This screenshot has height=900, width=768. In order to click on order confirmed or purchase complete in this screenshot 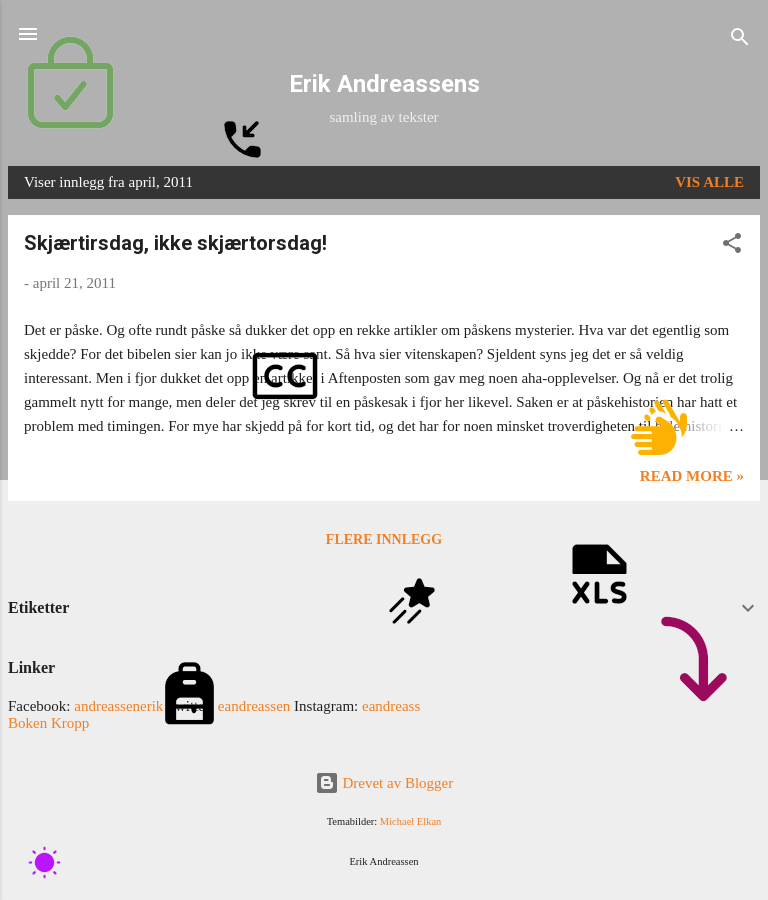, I will do `click(70, 82)`.